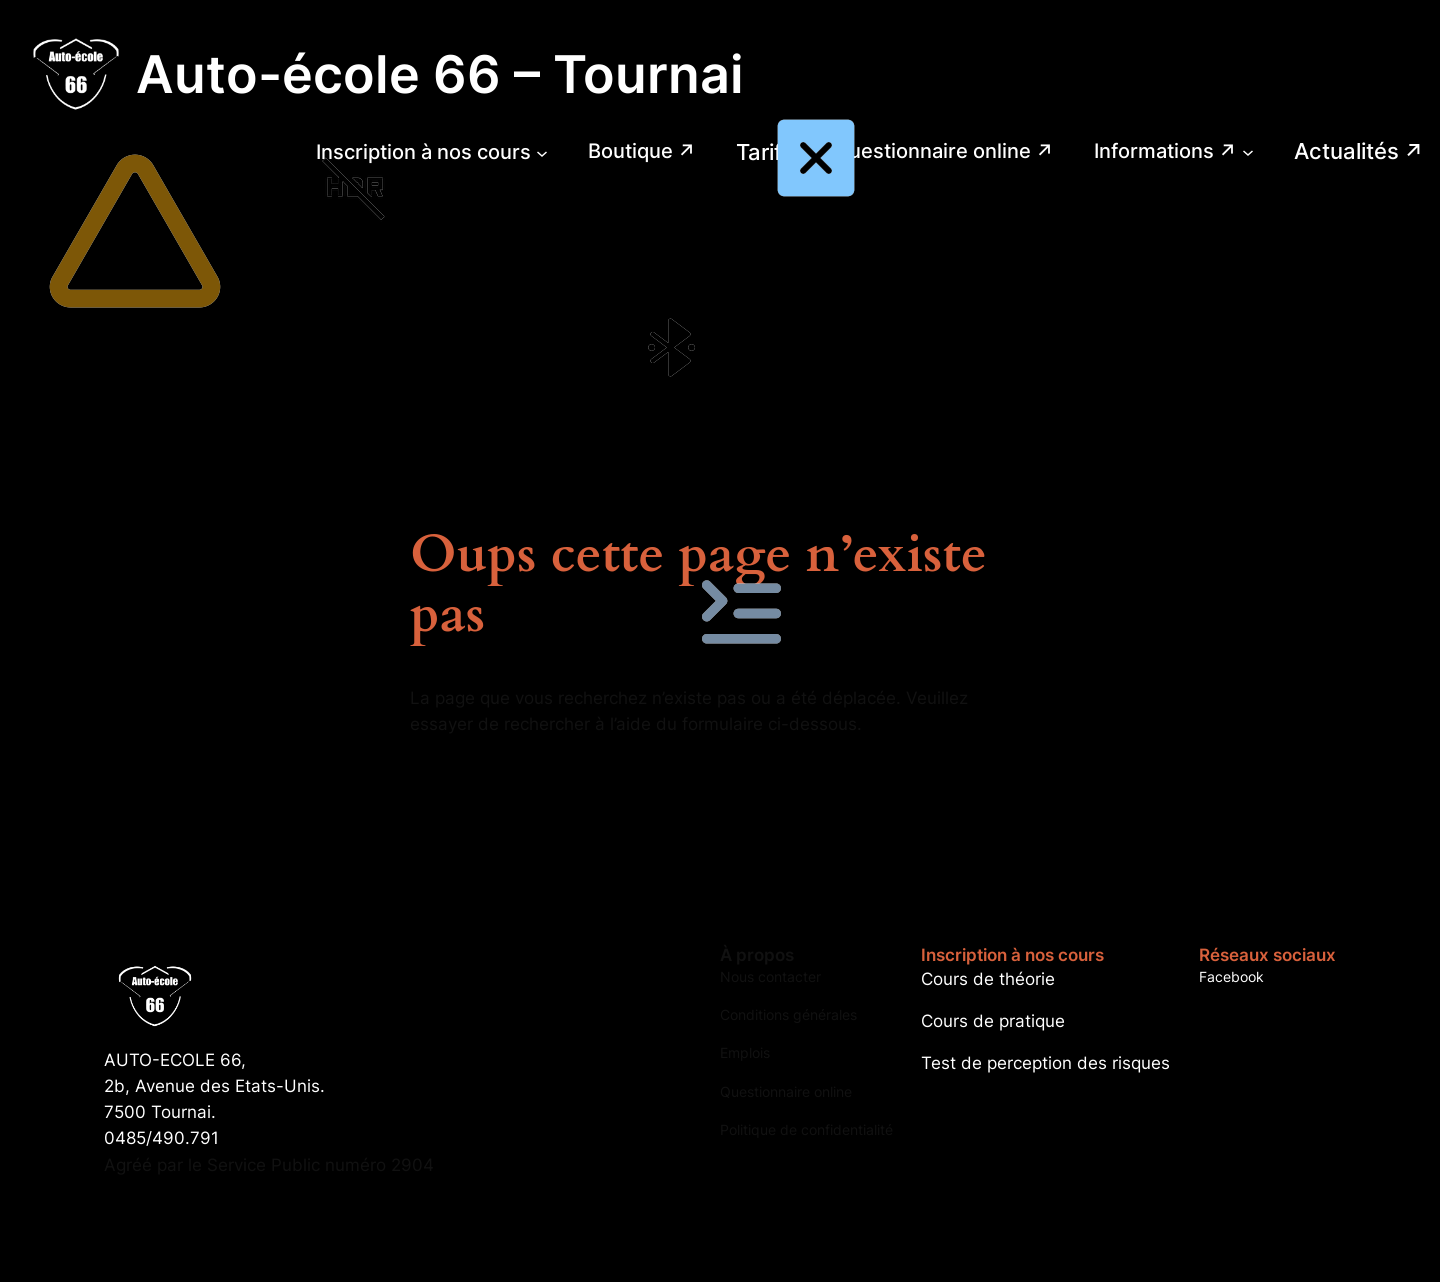 The height and width of the screenshot is (1282, 1440). Describe the element at coordinates (816, 158) in the screenshot. I see `close or dismiss a modal window` at that location.